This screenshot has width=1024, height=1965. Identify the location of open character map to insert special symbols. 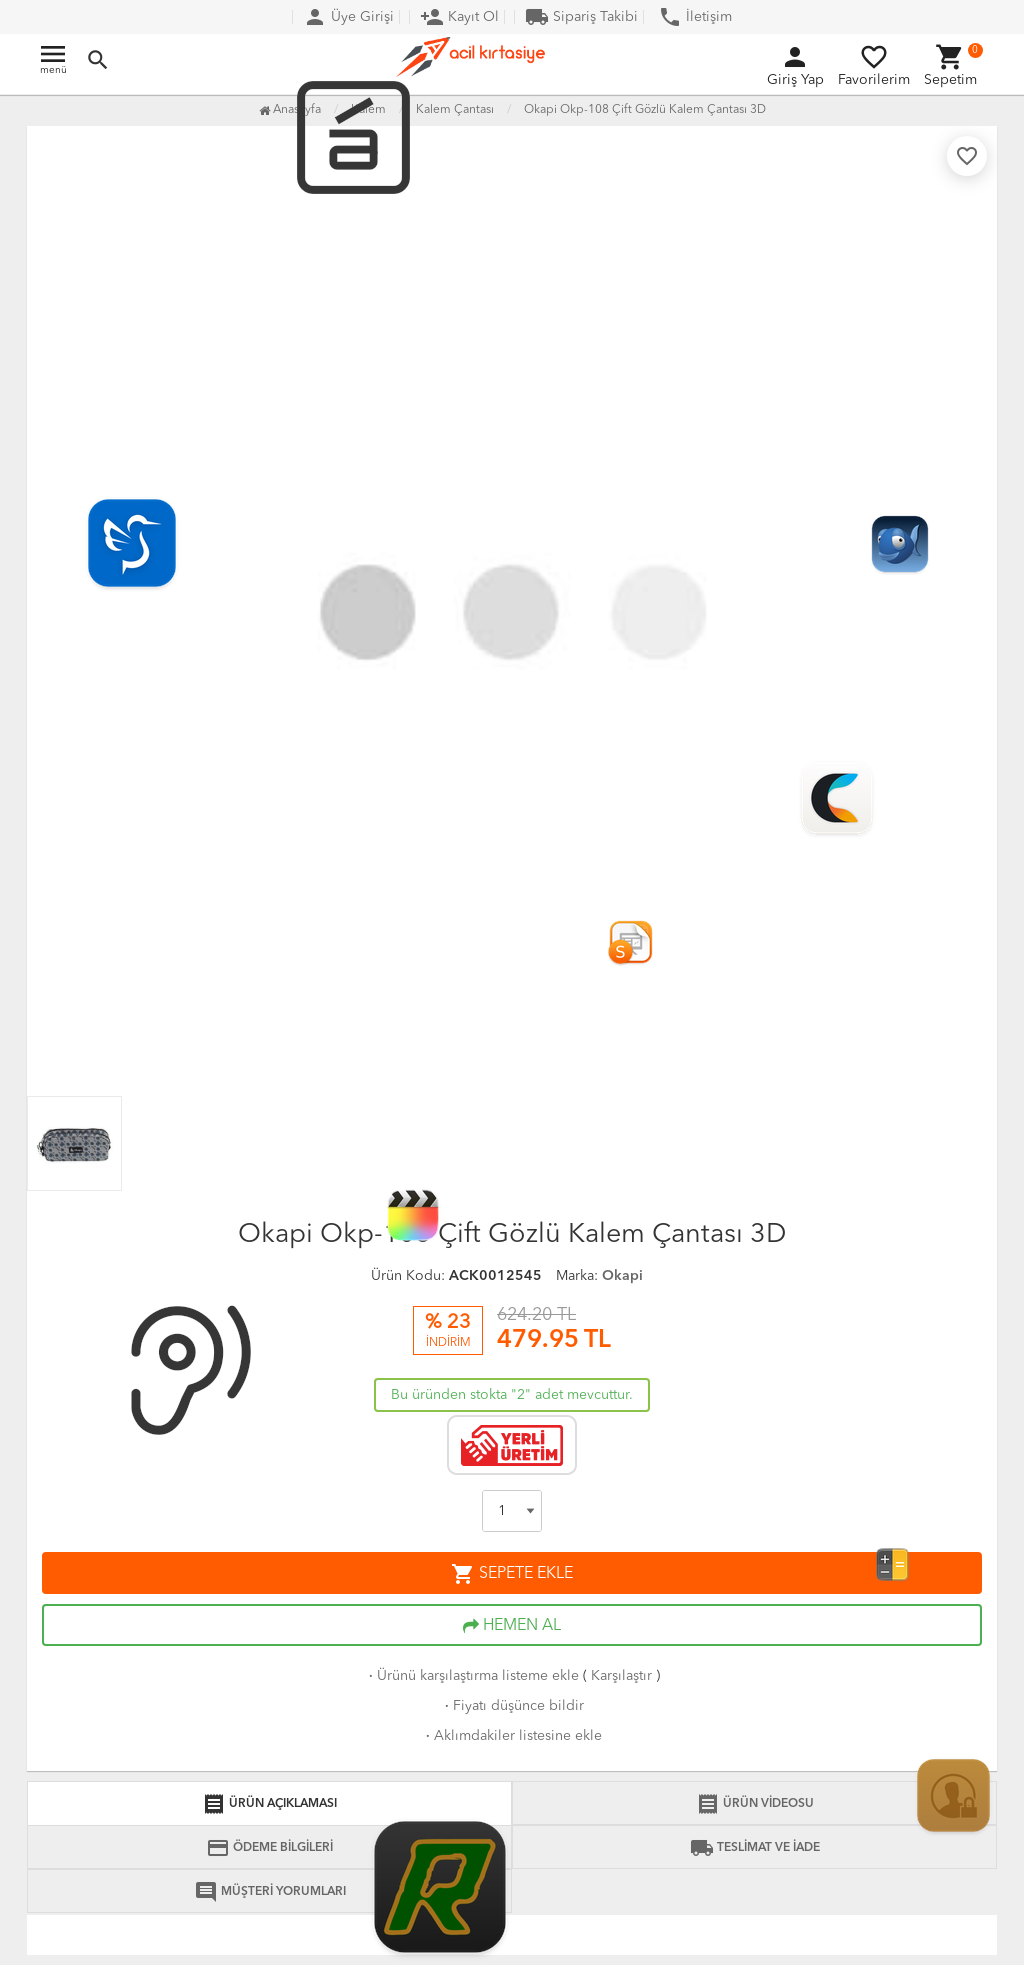
(353, 137).